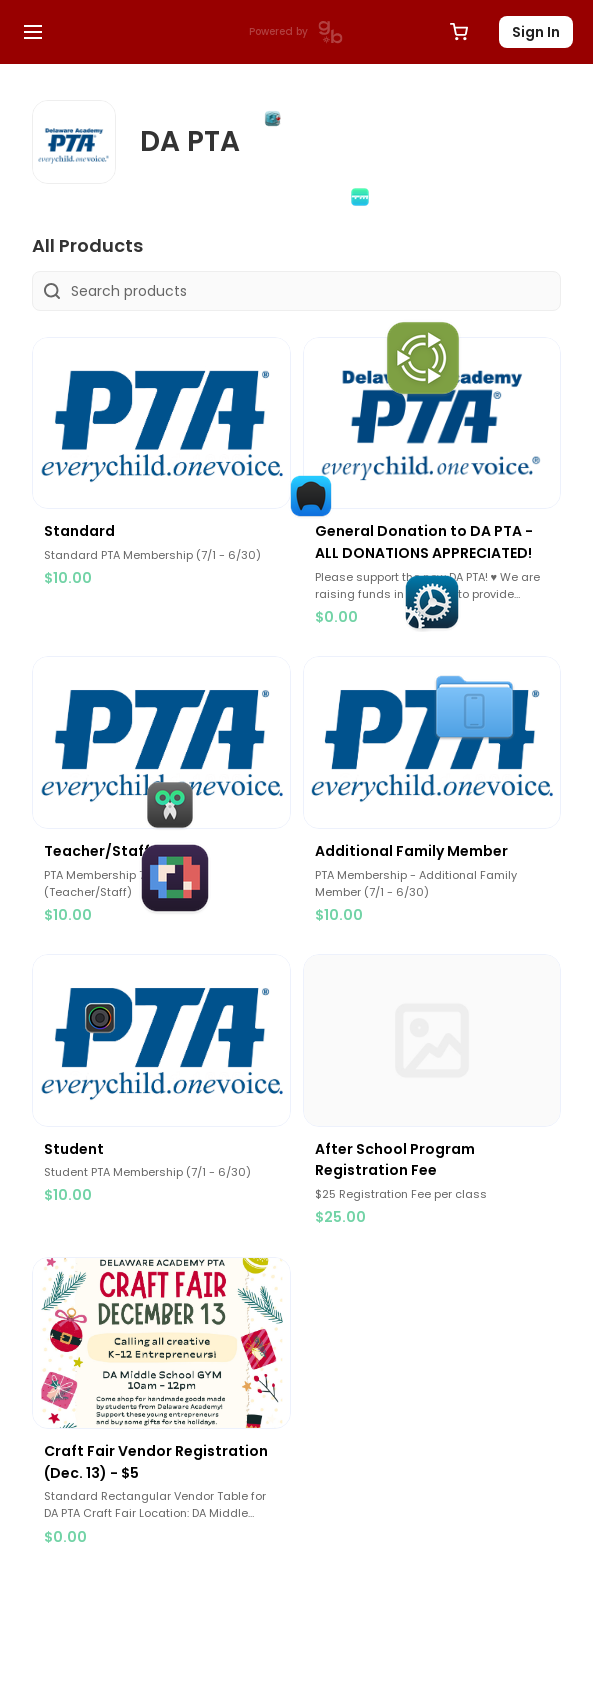 This screenshot has width=593, height=1688. Describe the element at coordinates (474, 706) in the screenshot. I see `open folder containing iPhone backups or synced content` at that location.